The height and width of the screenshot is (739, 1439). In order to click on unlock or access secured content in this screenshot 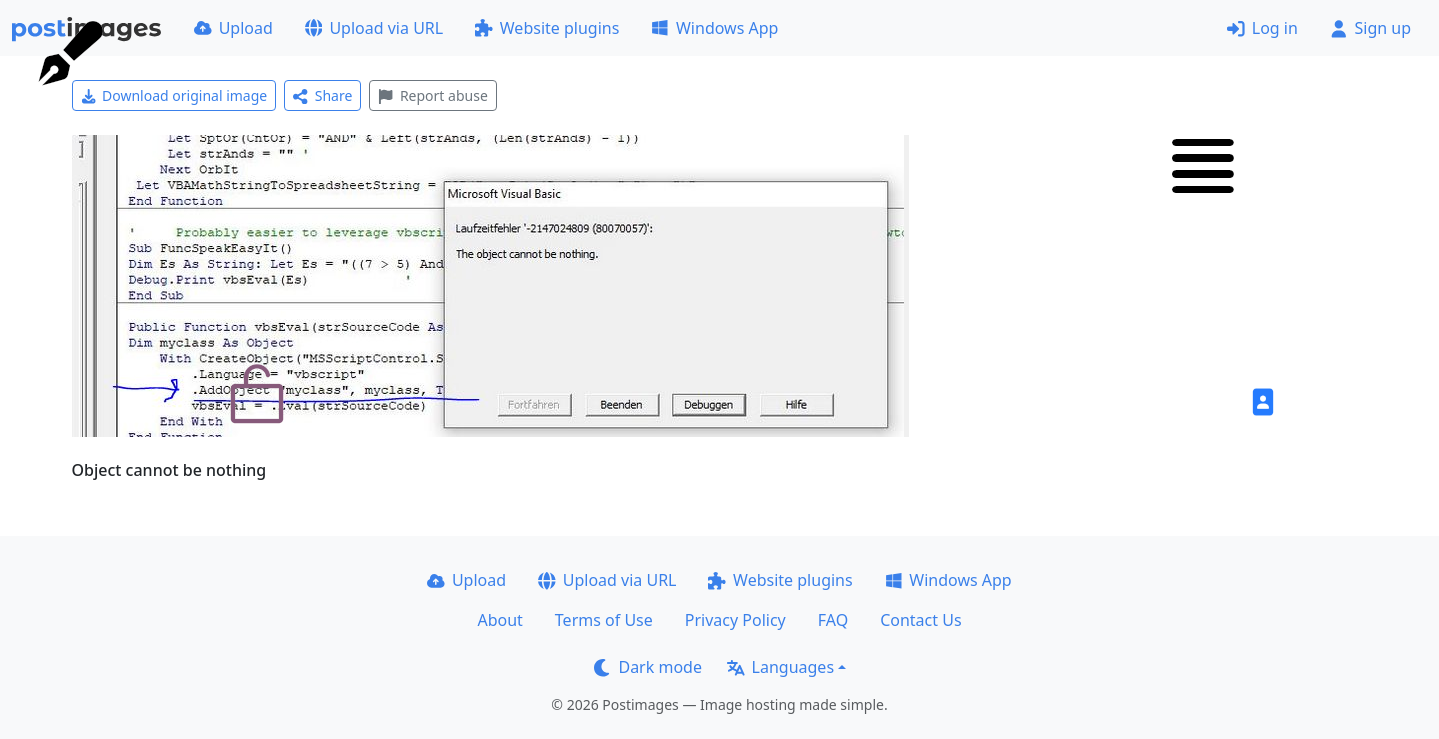, I will do `click(257, 397)`.